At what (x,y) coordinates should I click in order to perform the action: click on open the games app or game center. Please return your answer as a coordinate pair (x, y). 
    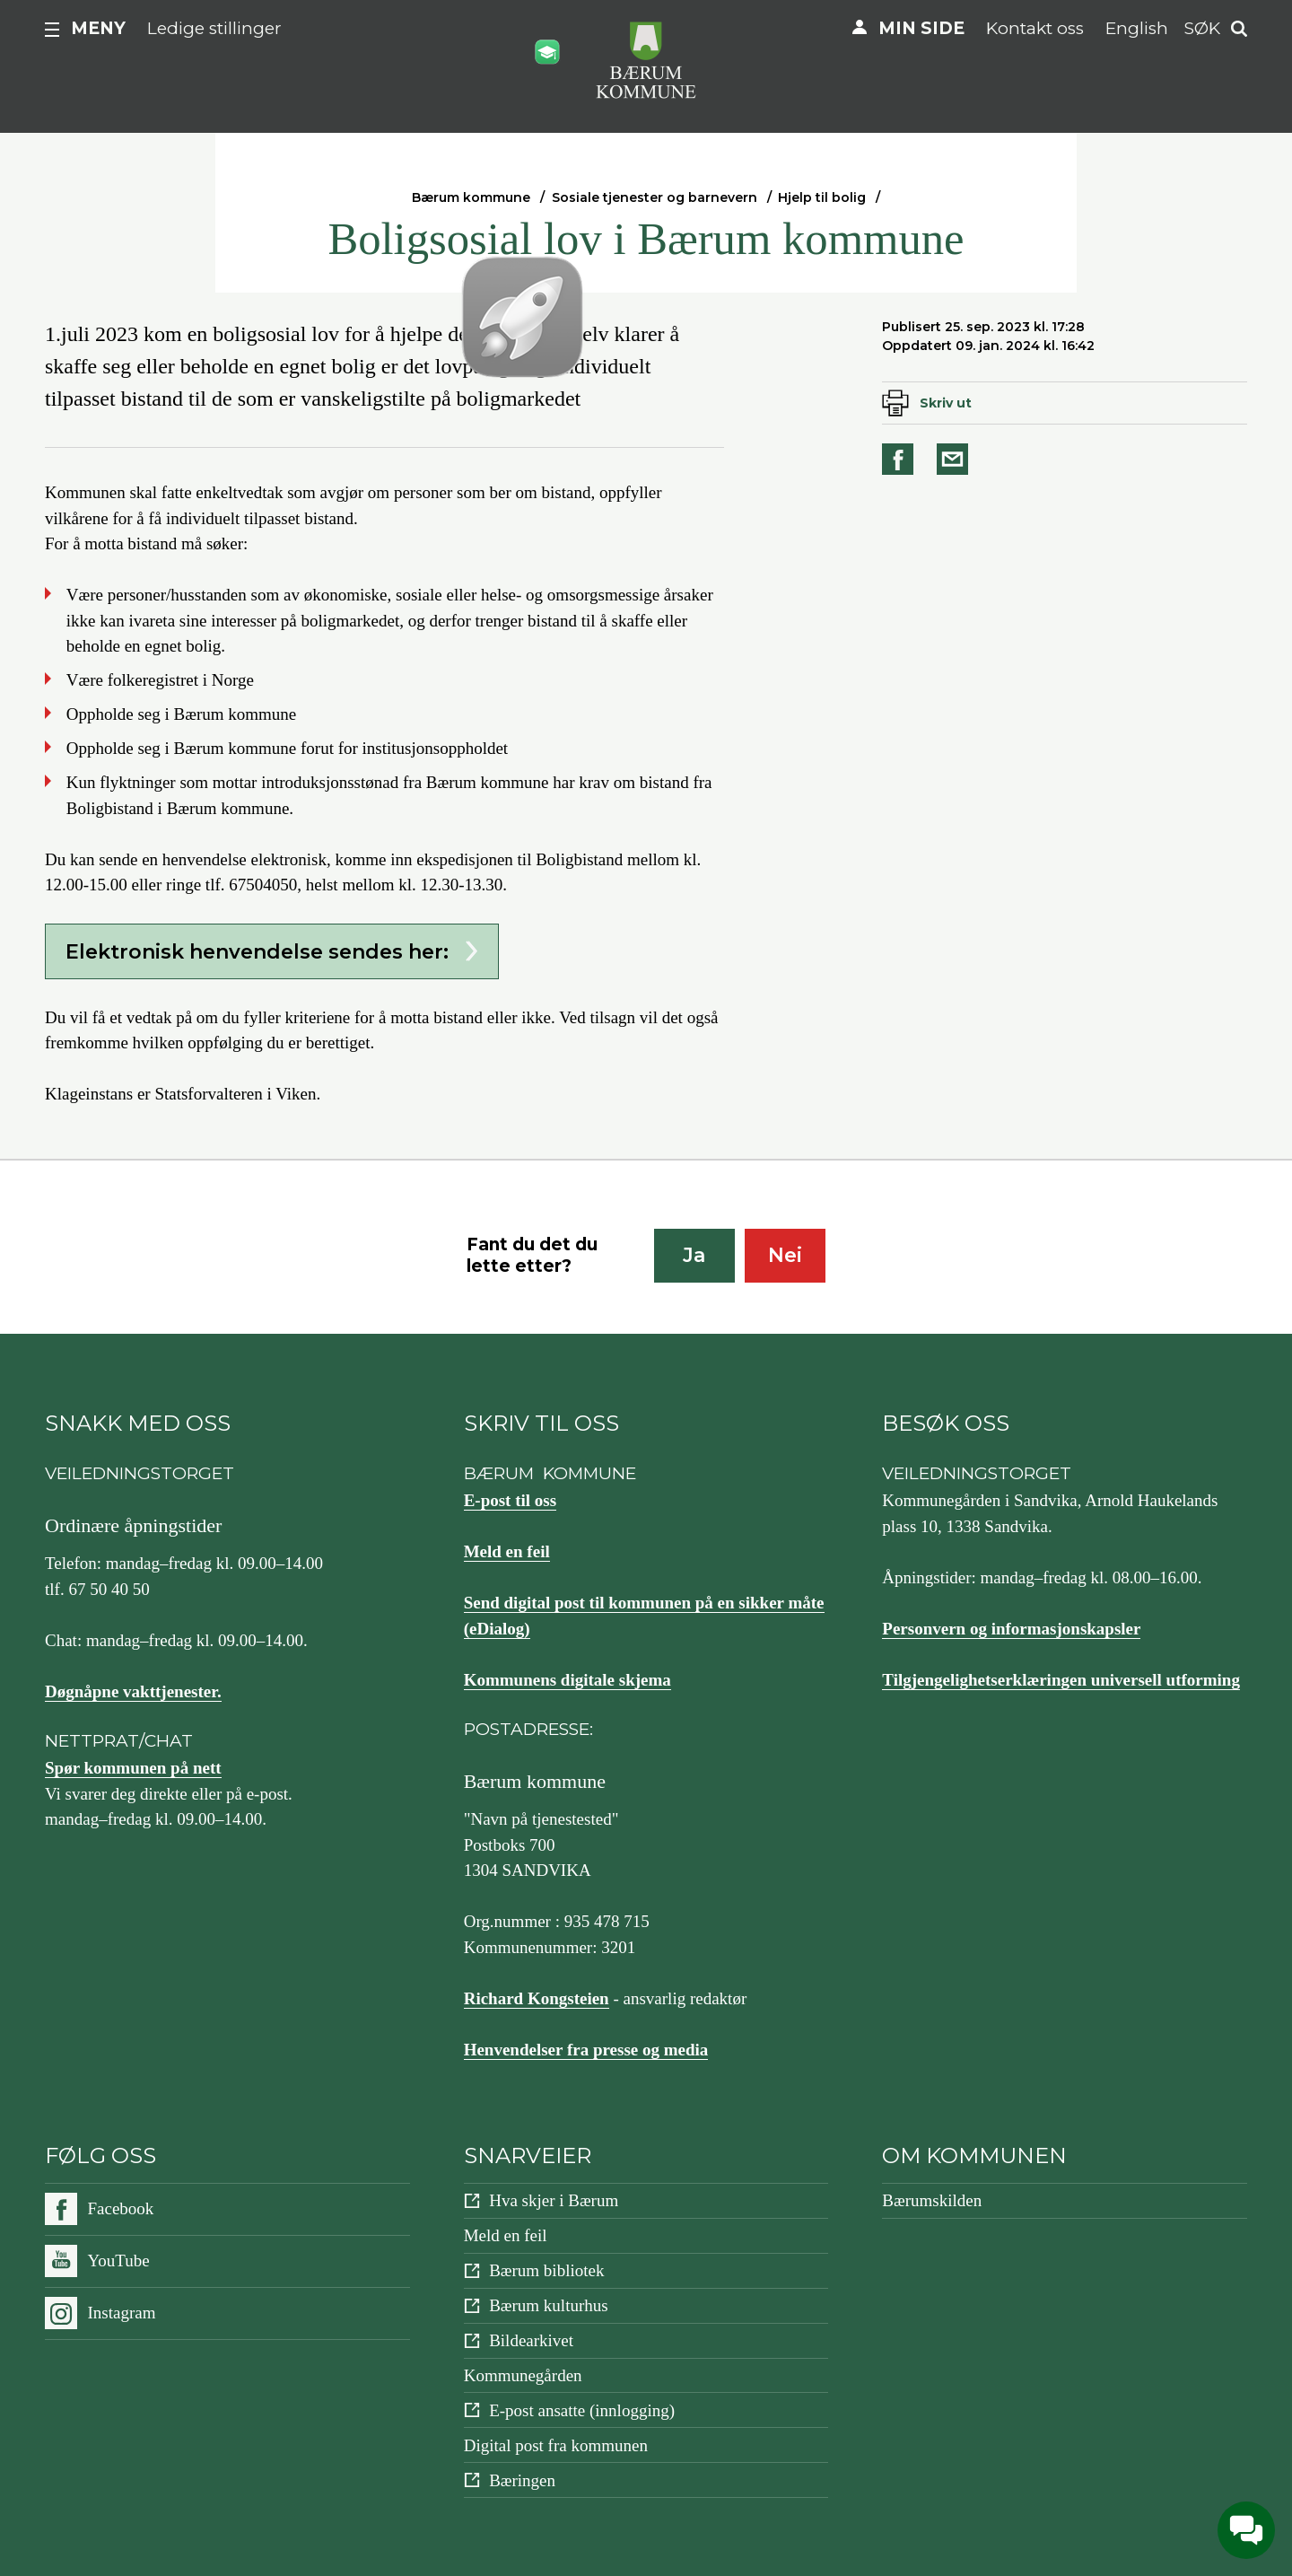
    Looking at the image, I should click on (522, 317).